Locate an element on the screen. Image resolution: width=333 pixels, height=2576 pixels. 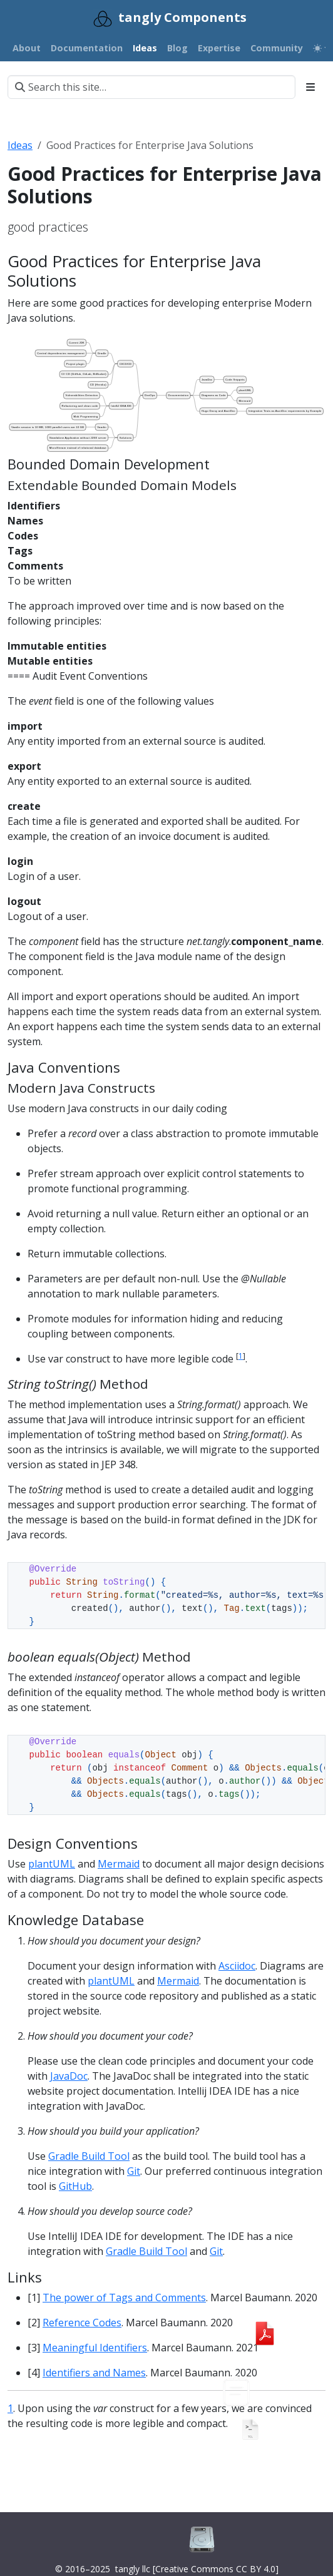
indicates an internal storage drive is located at coordinates (202, 2540).